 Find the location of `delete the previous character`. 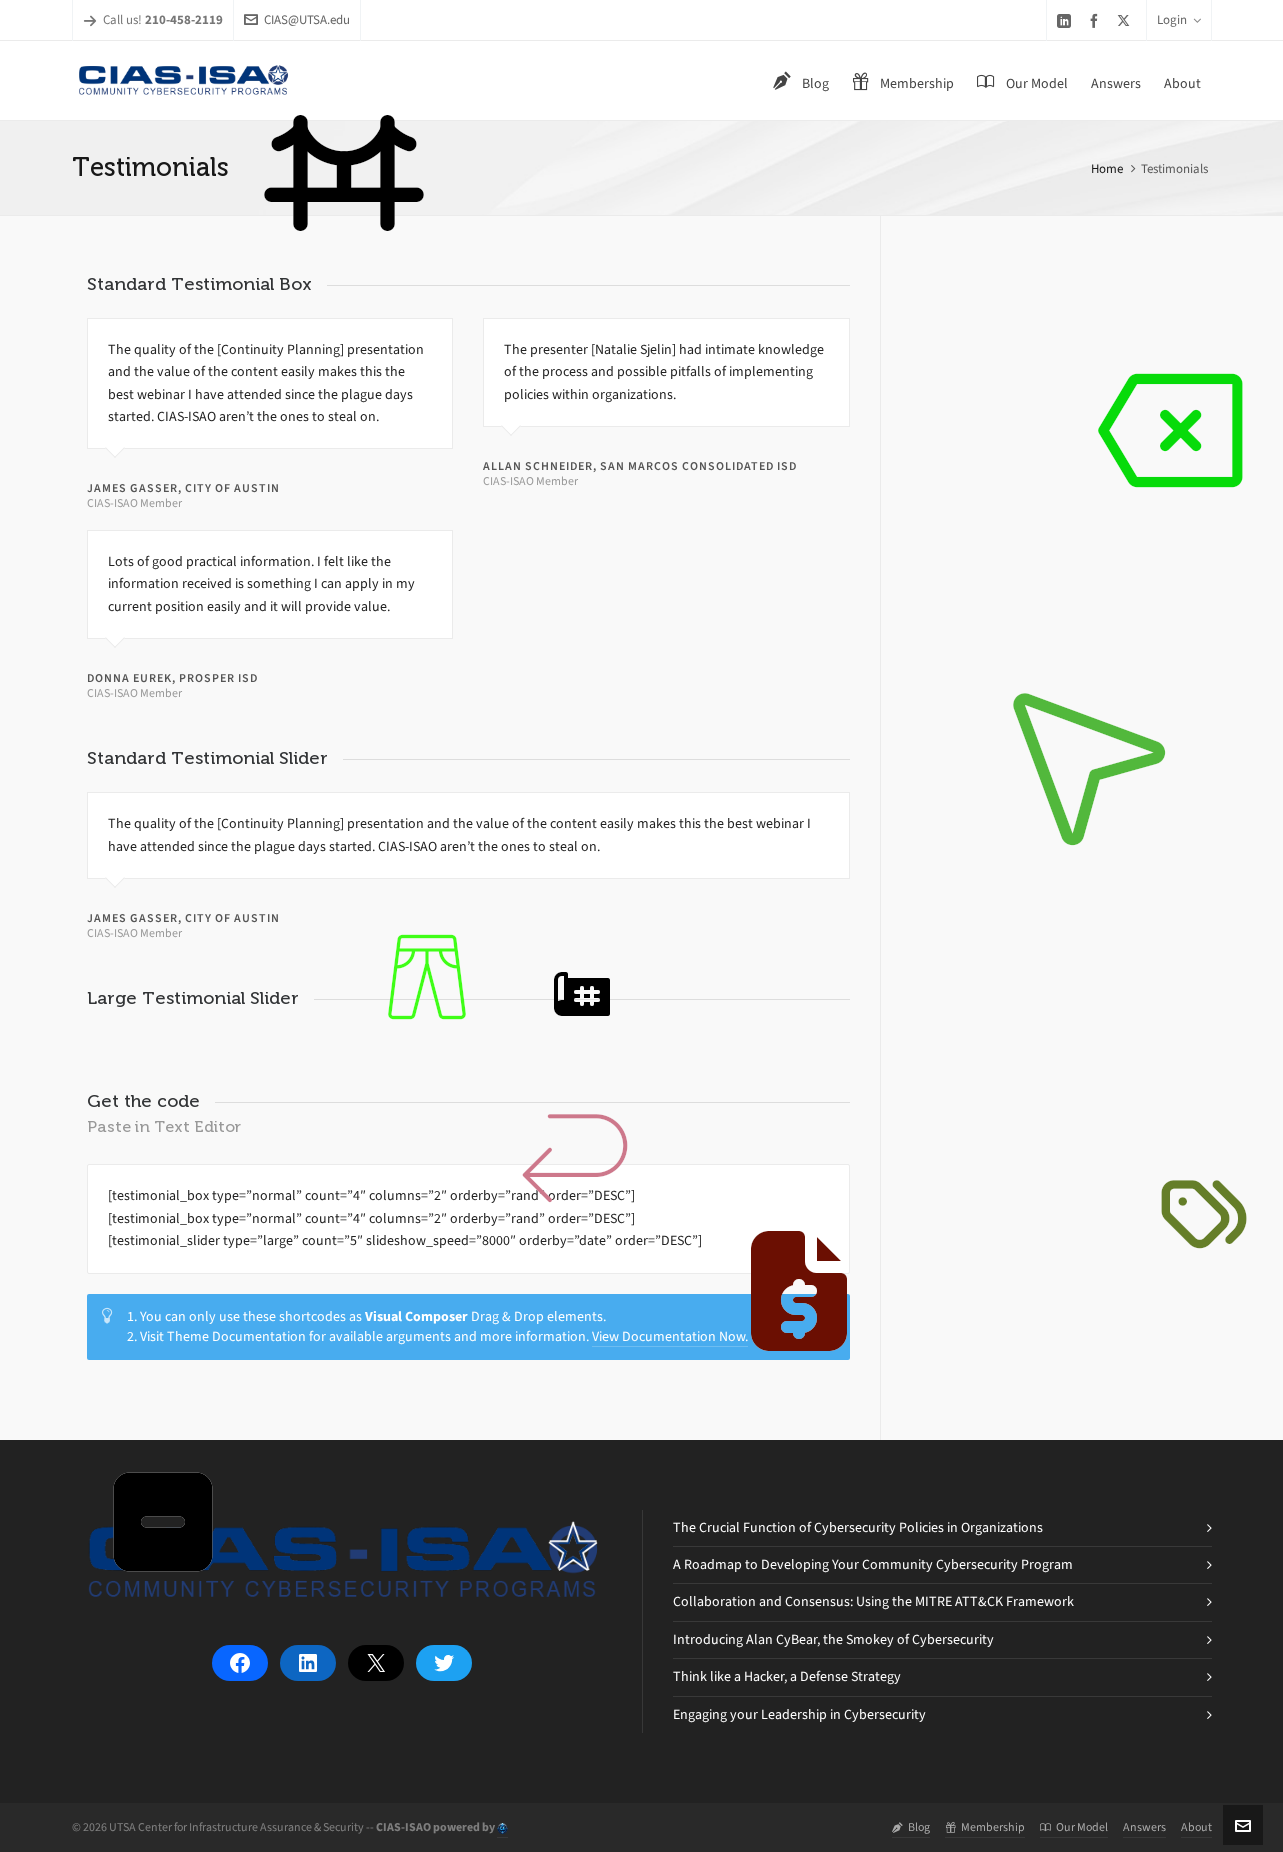

delete the previous character is located at coordinates (1175, 430).